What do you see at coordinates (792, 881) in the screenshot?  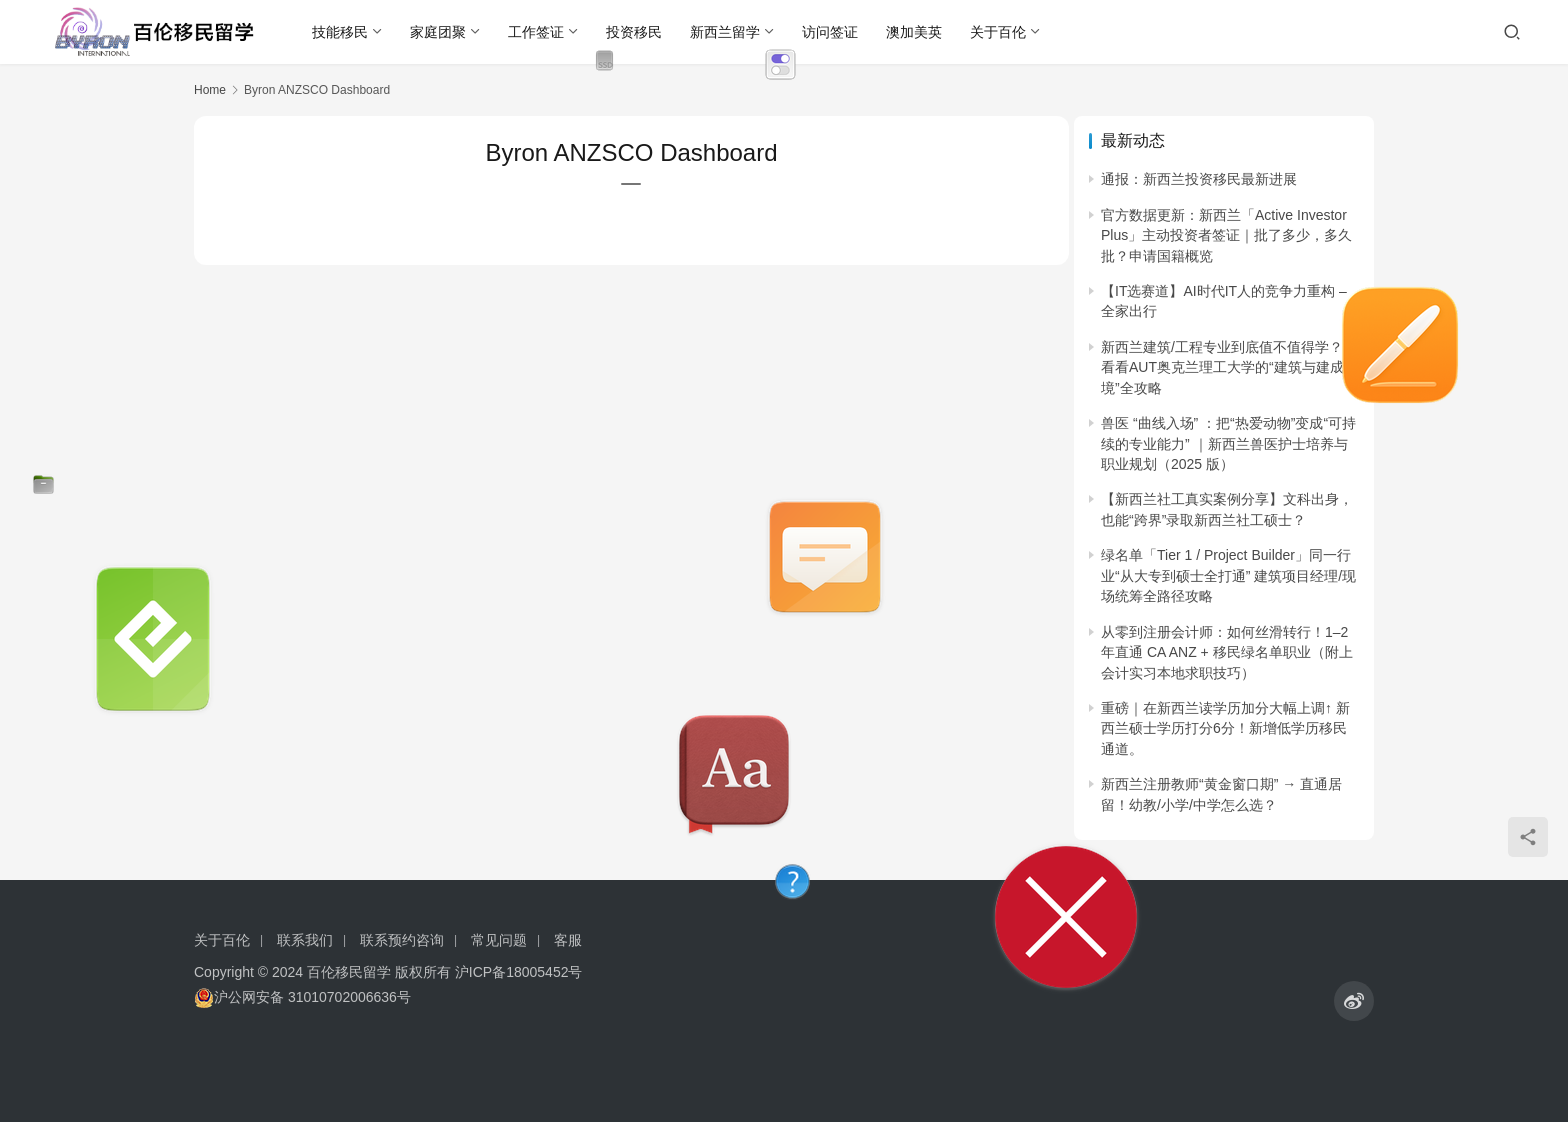 I see `open the help center` at bounding box center [792, 881].